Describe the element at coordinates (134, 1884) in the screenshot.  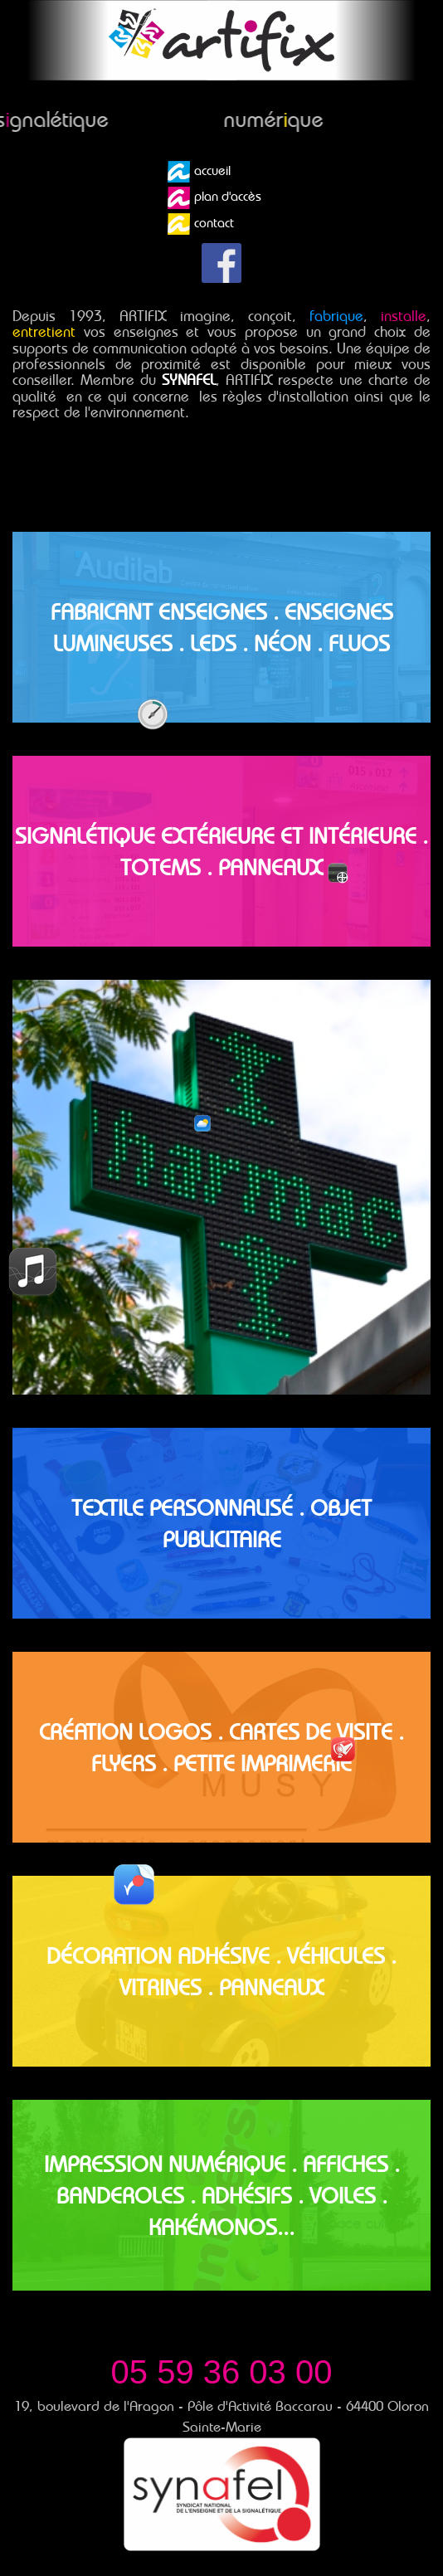
I see `open desktop animation preferences` at that location.